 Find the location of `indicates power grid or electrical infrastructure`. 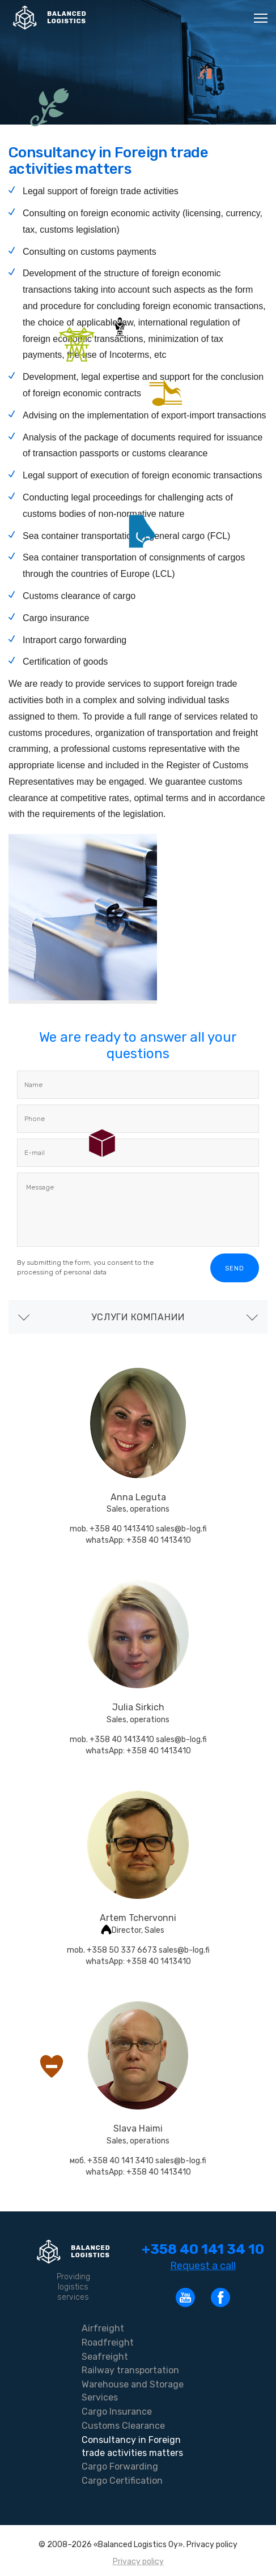

indicates power grid or electrical infrastructure is located at coordinates (77, 345).